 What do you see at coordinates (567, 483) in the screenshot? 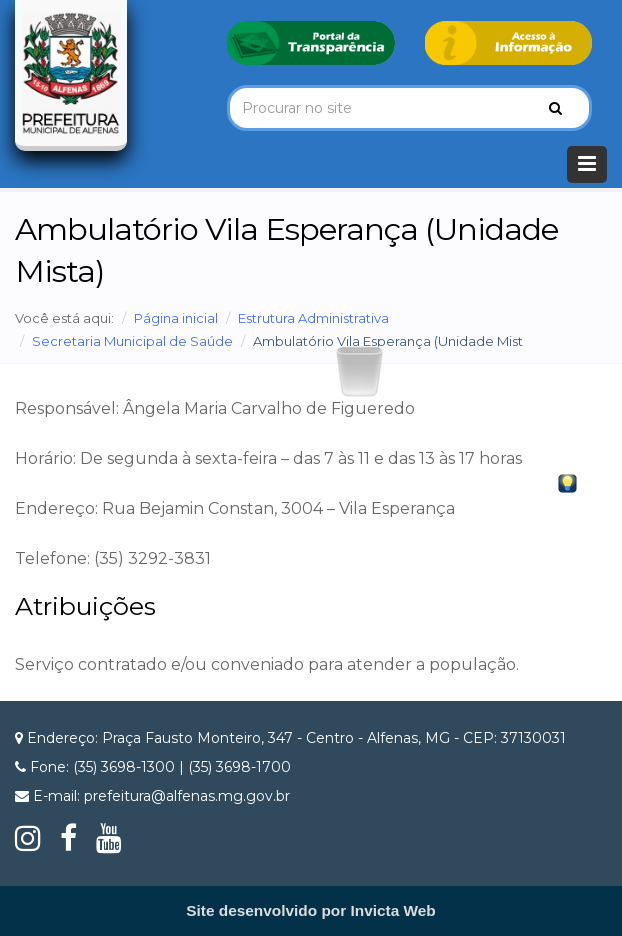
I see `open photometric viewer app` at bounding box center [567, 483].